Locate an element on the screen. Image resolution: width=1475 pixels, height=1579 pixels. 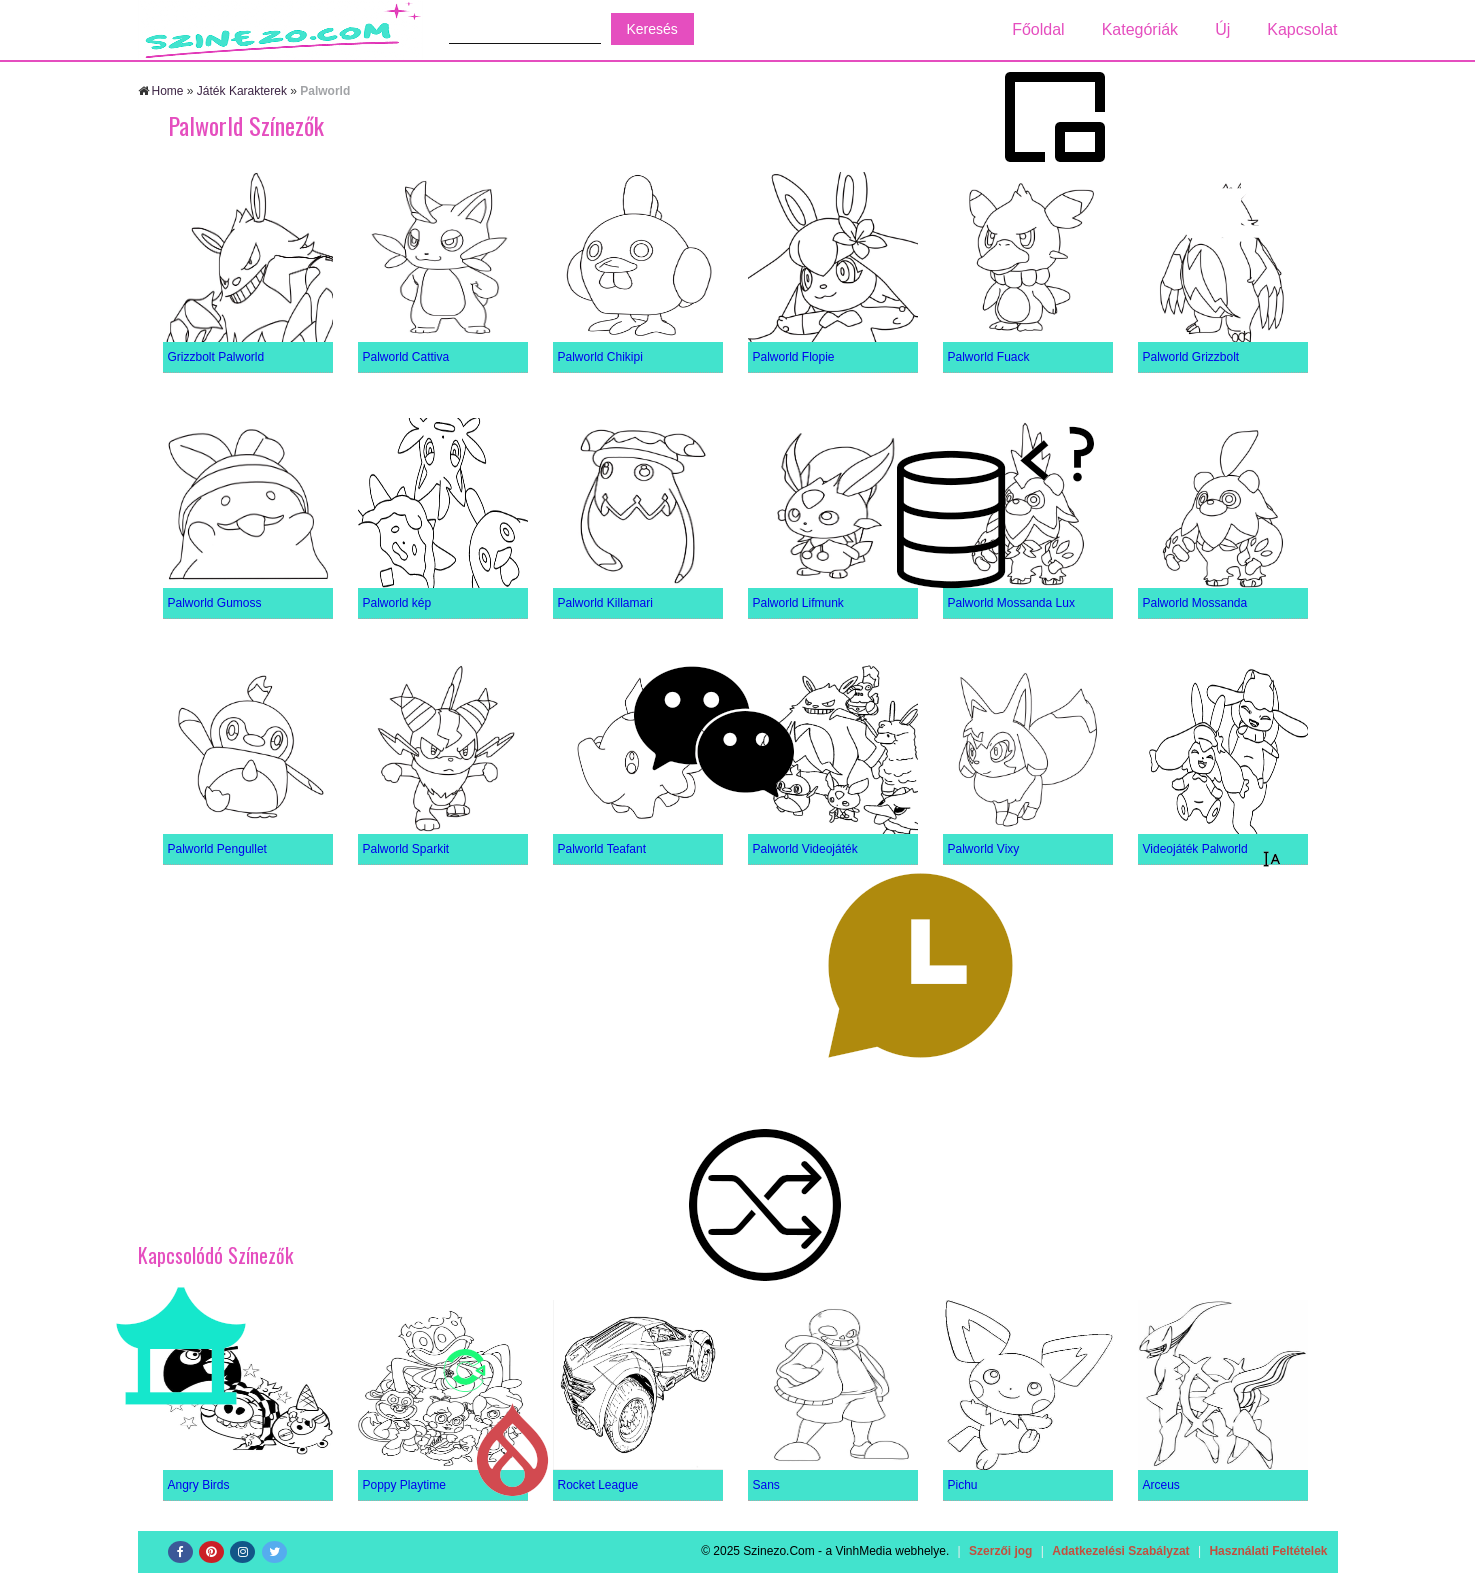
open WeChat messaging app is located at coordinates (714, 732).